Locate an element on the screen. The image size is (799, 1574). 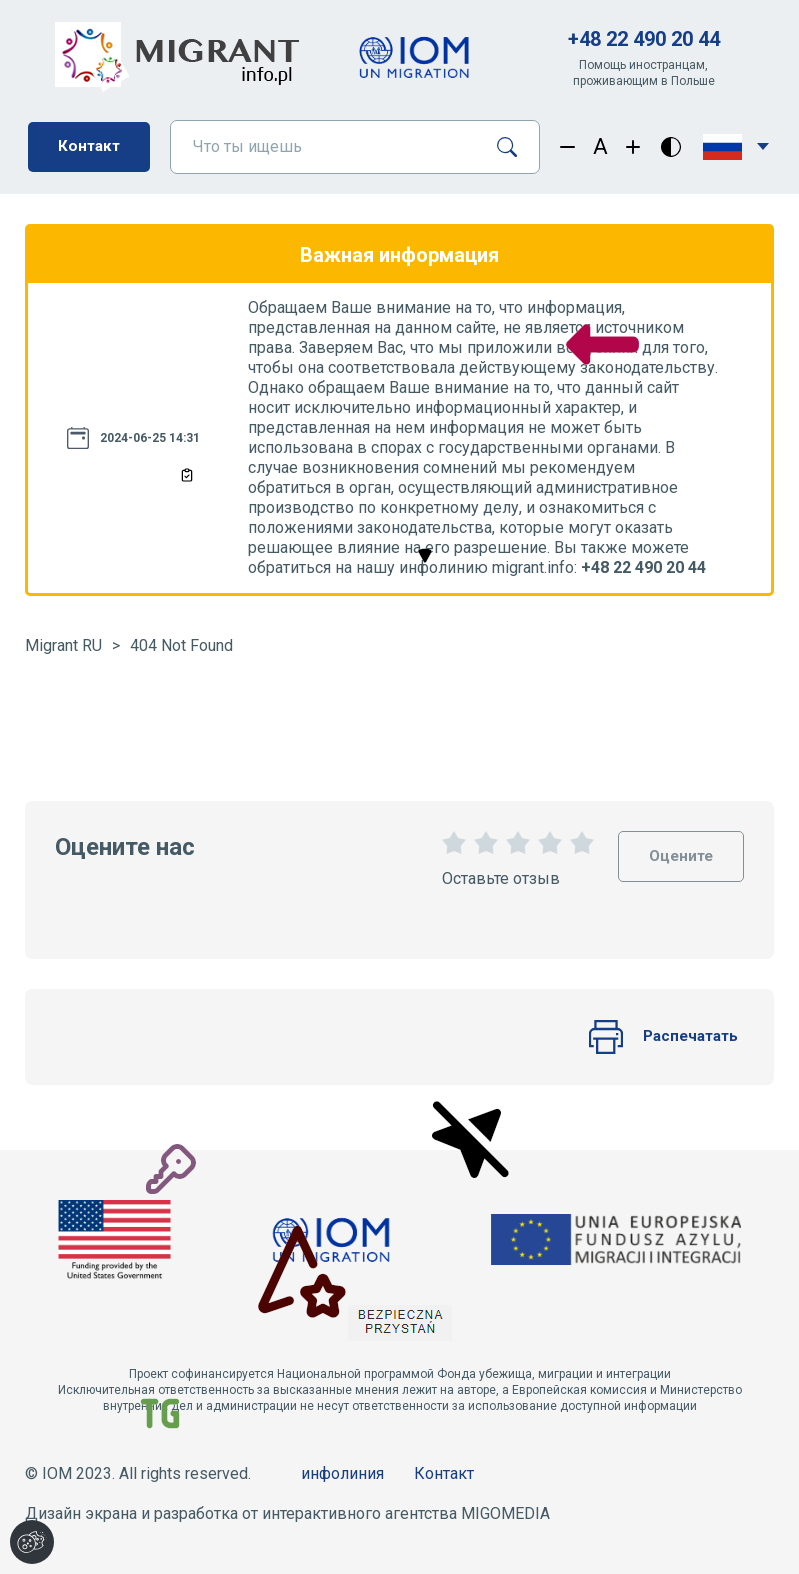
go back to the previous screen is located at coordinates (602, 344).